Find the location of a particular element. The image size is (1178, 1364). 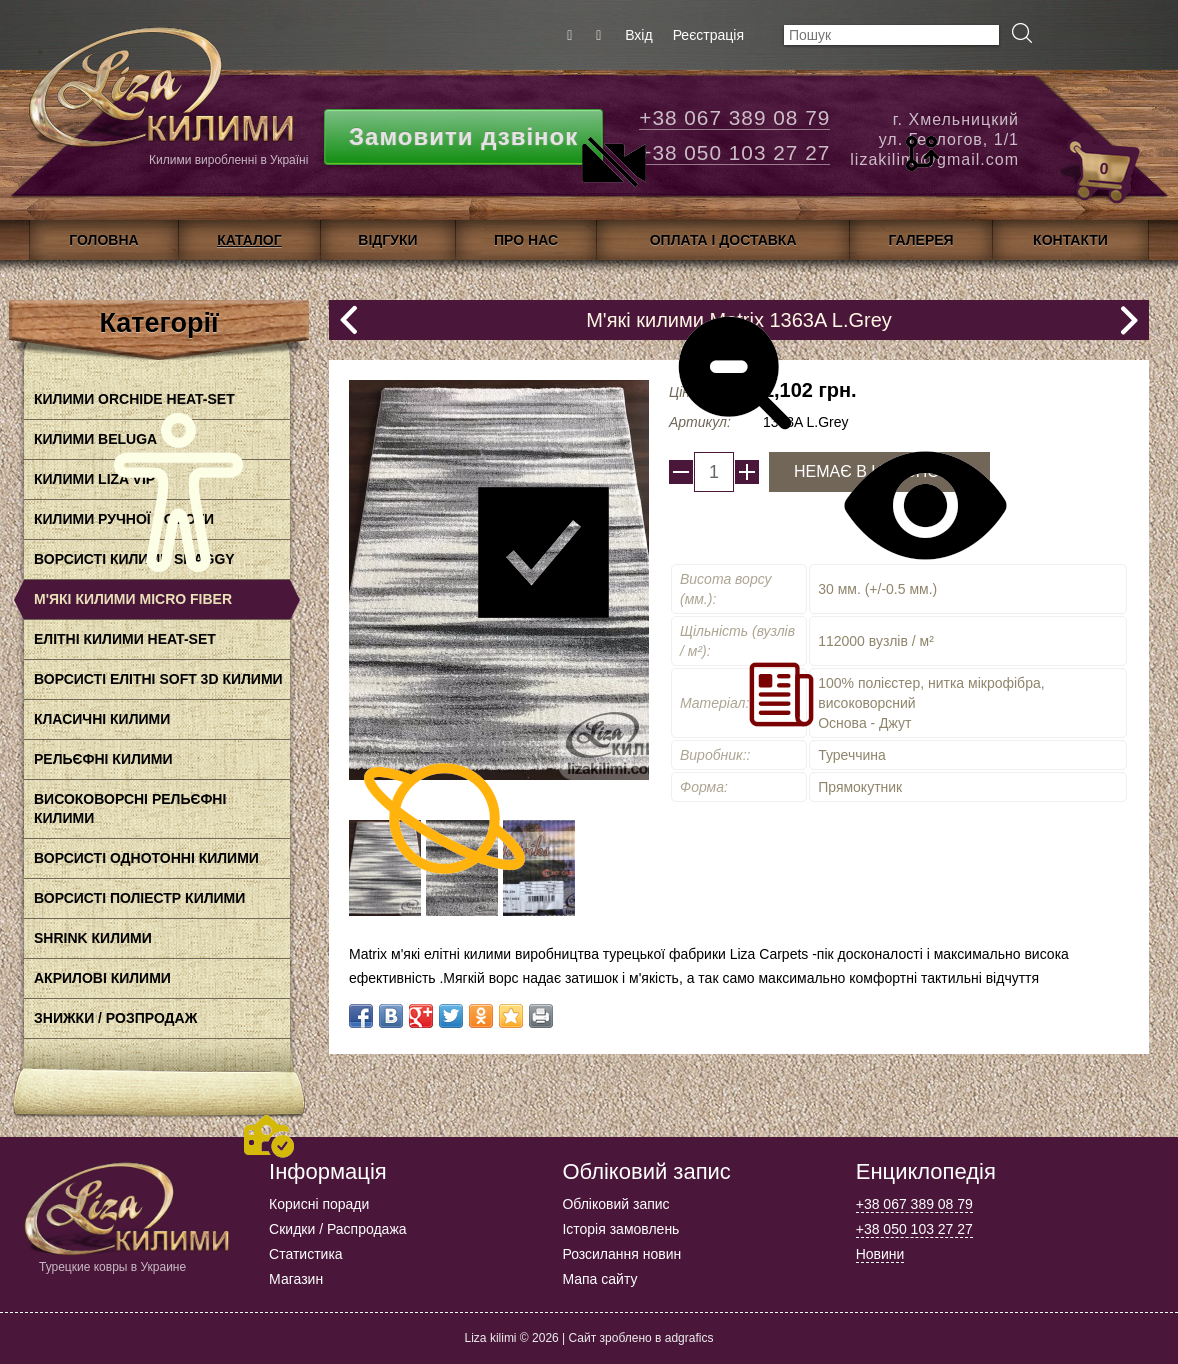

explore global or worldwide content is located at coordinates (444, 818).